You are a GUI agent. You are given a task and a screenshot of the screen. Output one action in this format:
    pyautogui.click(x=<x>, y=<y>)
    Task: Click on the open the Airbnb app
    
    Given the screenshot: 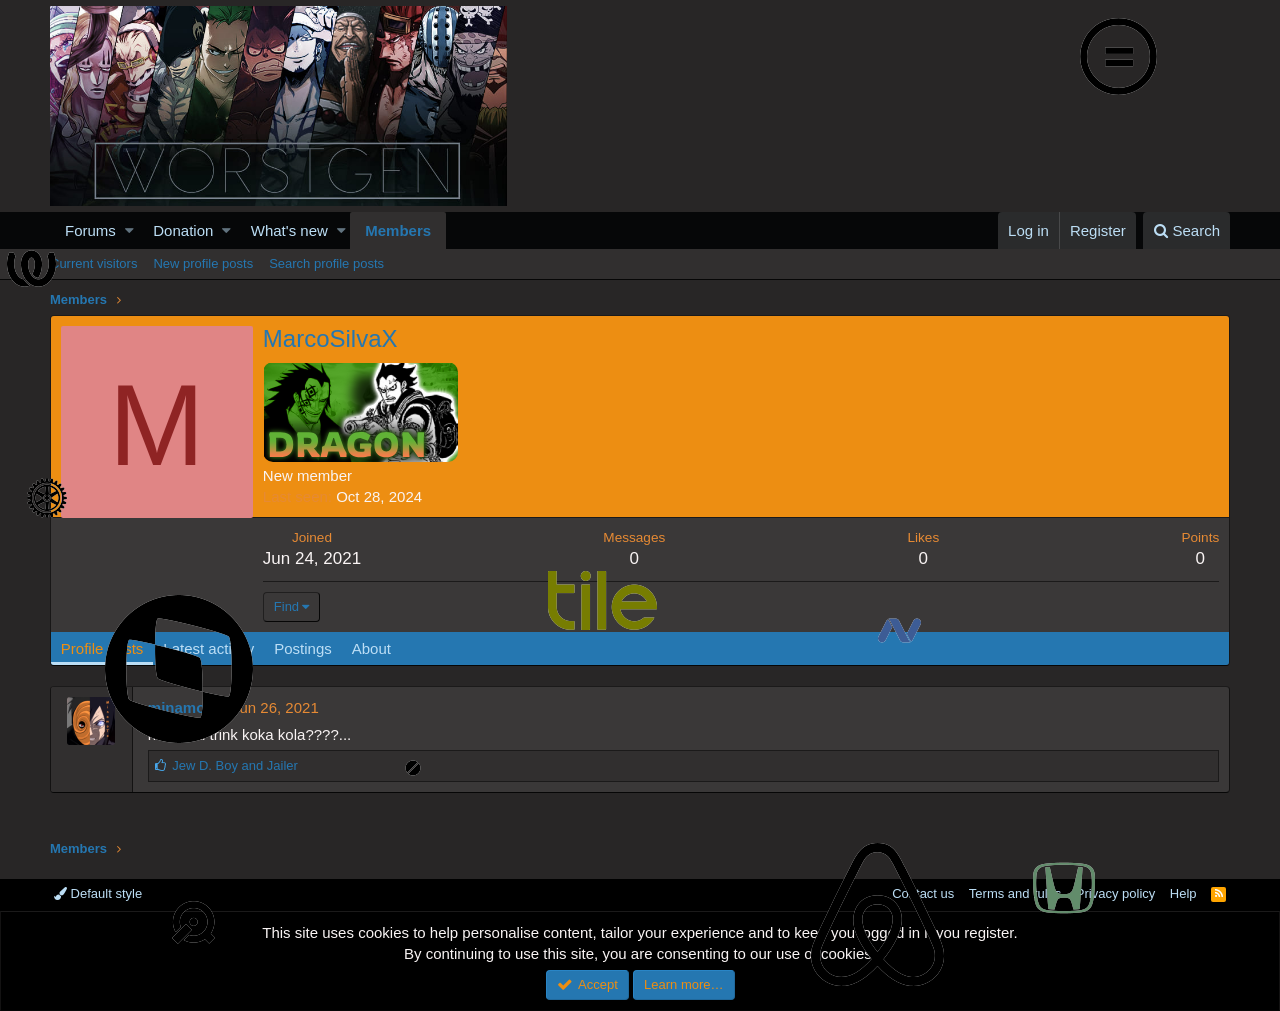 What is the action you would take?
    pyautogui.click(x=877, y=914)
    